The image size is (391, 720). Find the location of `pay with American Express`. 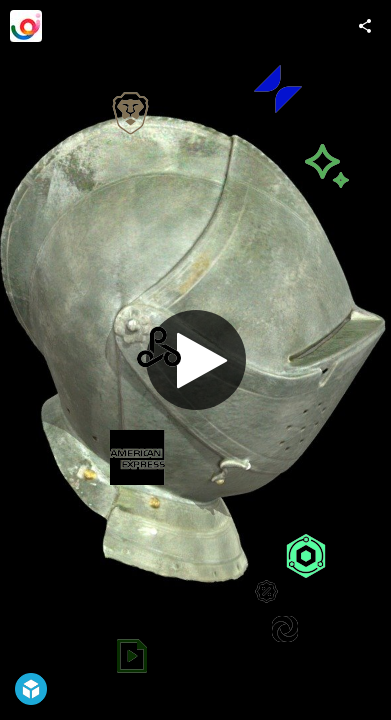

pay with American Express is located at coordinates (137, 457).